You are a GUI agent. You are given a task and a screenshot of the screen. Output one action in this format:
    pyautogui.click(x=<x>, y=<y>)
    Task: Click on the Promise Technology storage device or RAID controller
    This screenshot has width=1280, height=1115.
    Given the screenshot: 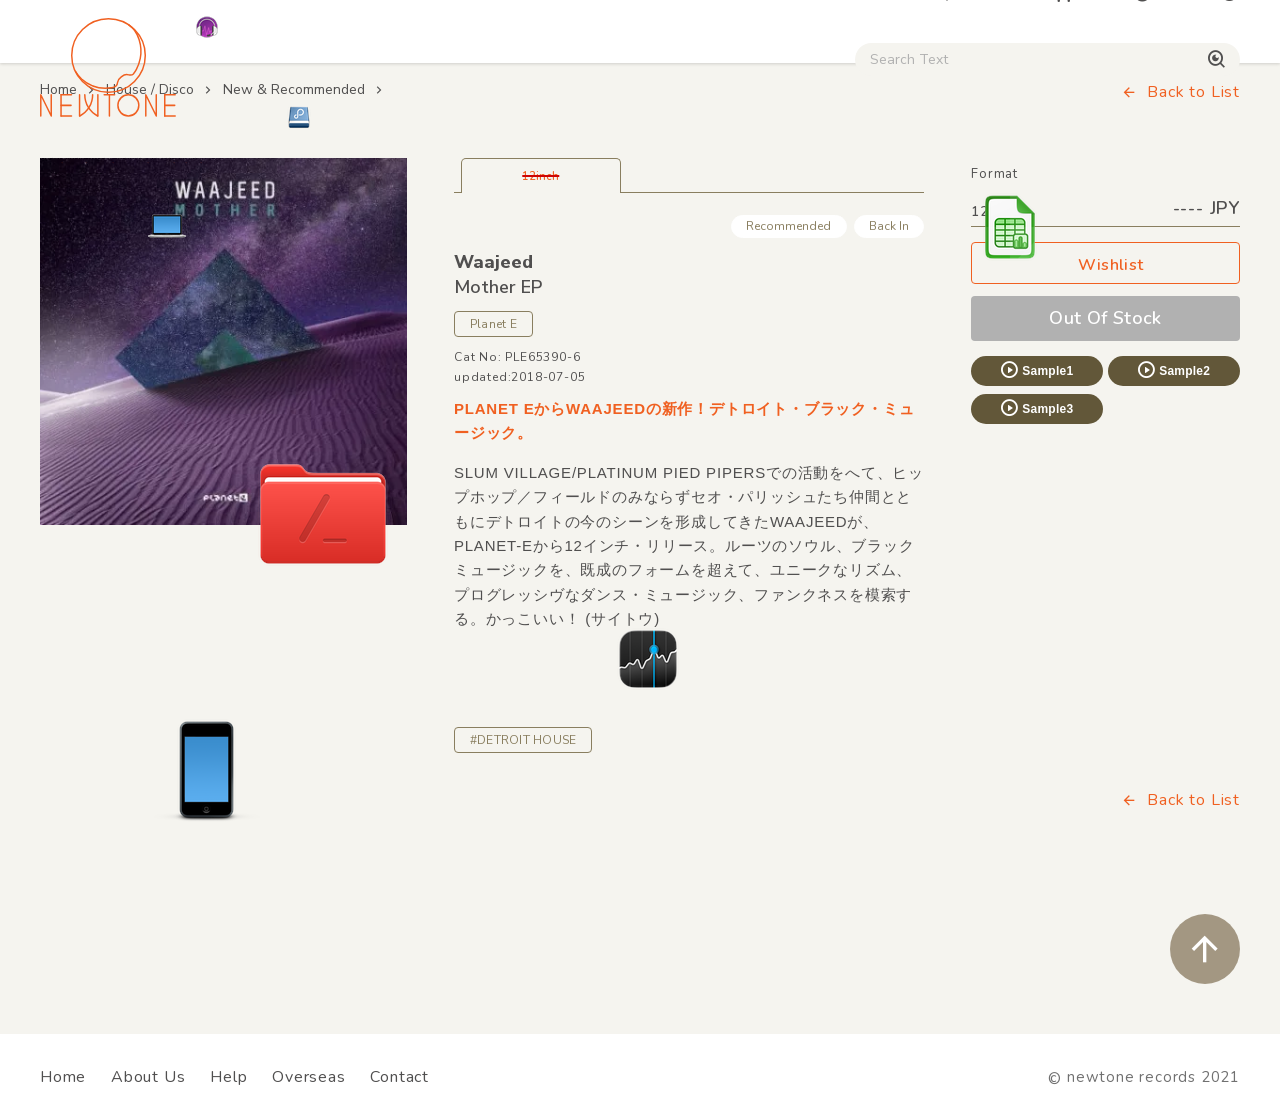 What is the action you would take?
    pyautogui.click(x=299, y=118)
    